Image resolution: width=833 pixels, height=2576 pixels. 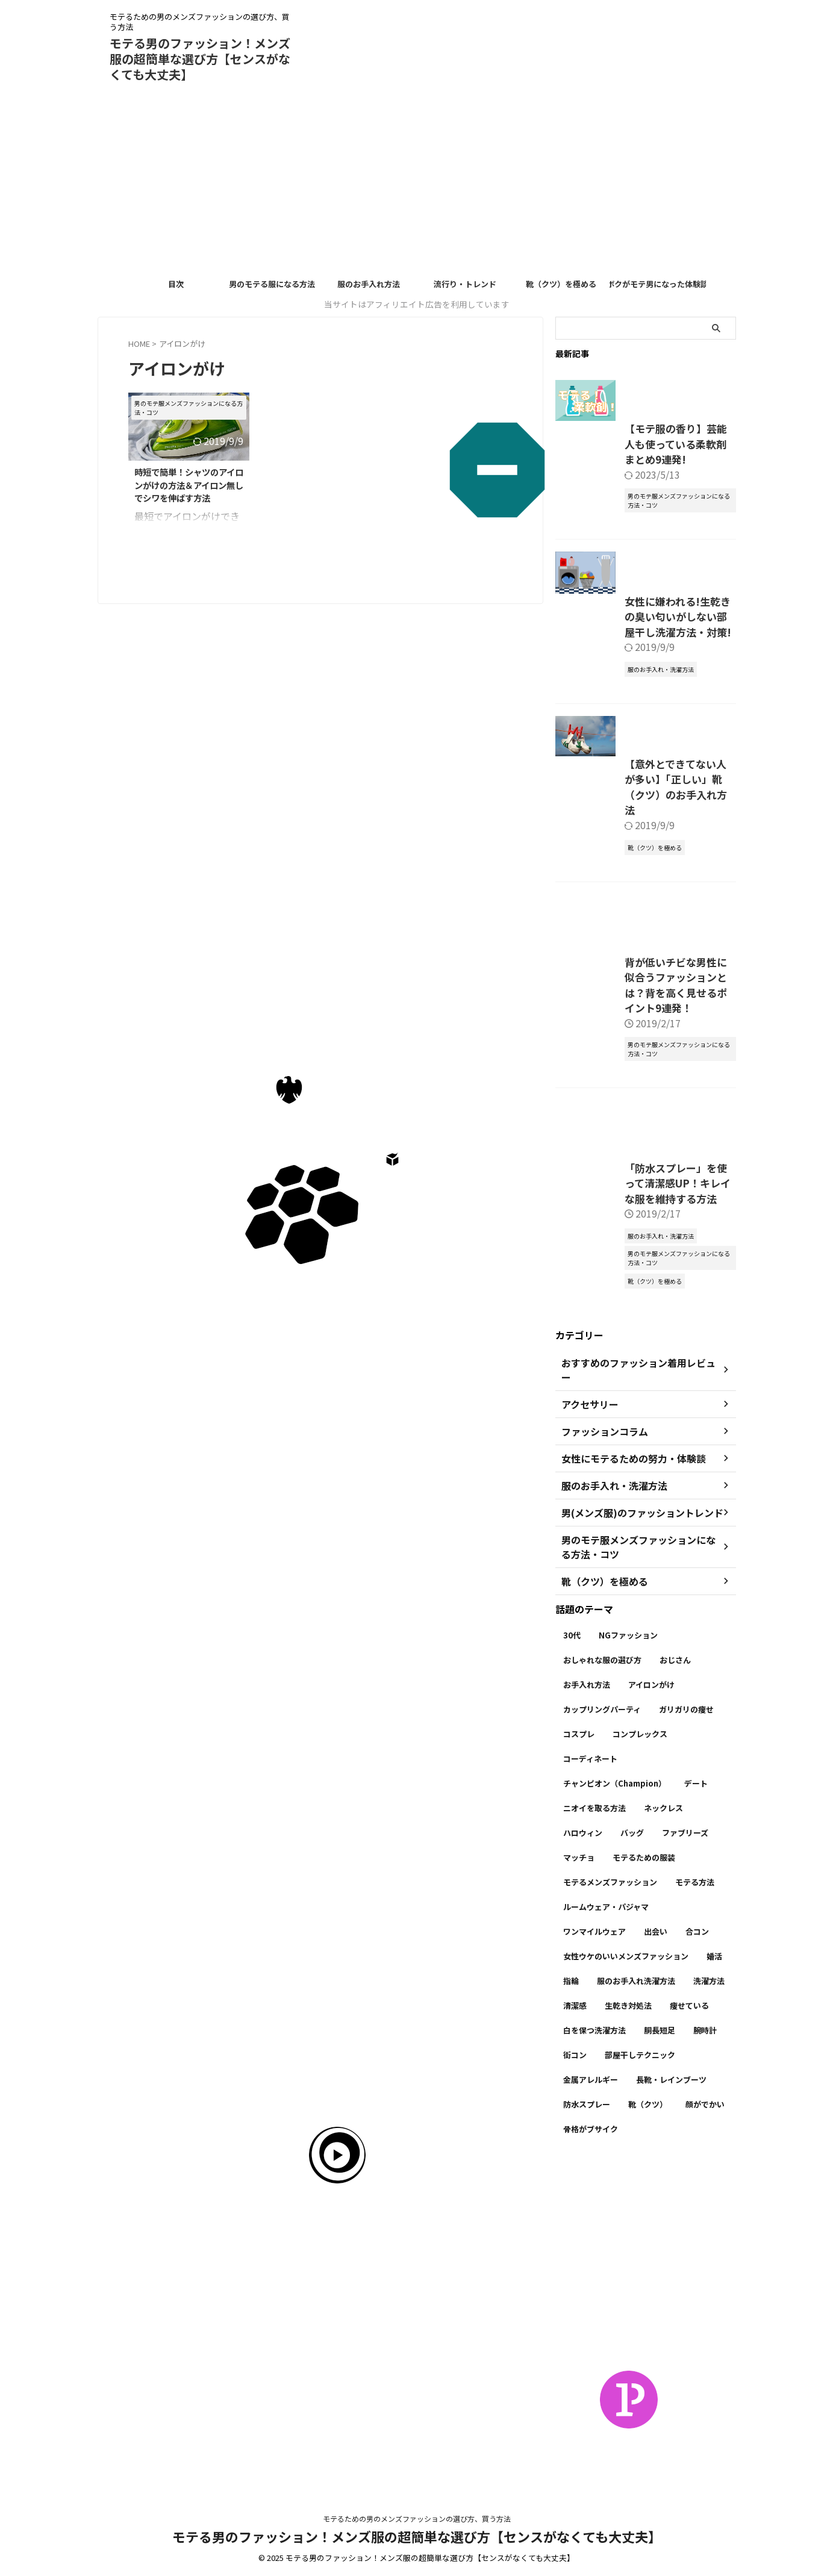 I want to click on open mpv media player, so click(x=337, y=2155).